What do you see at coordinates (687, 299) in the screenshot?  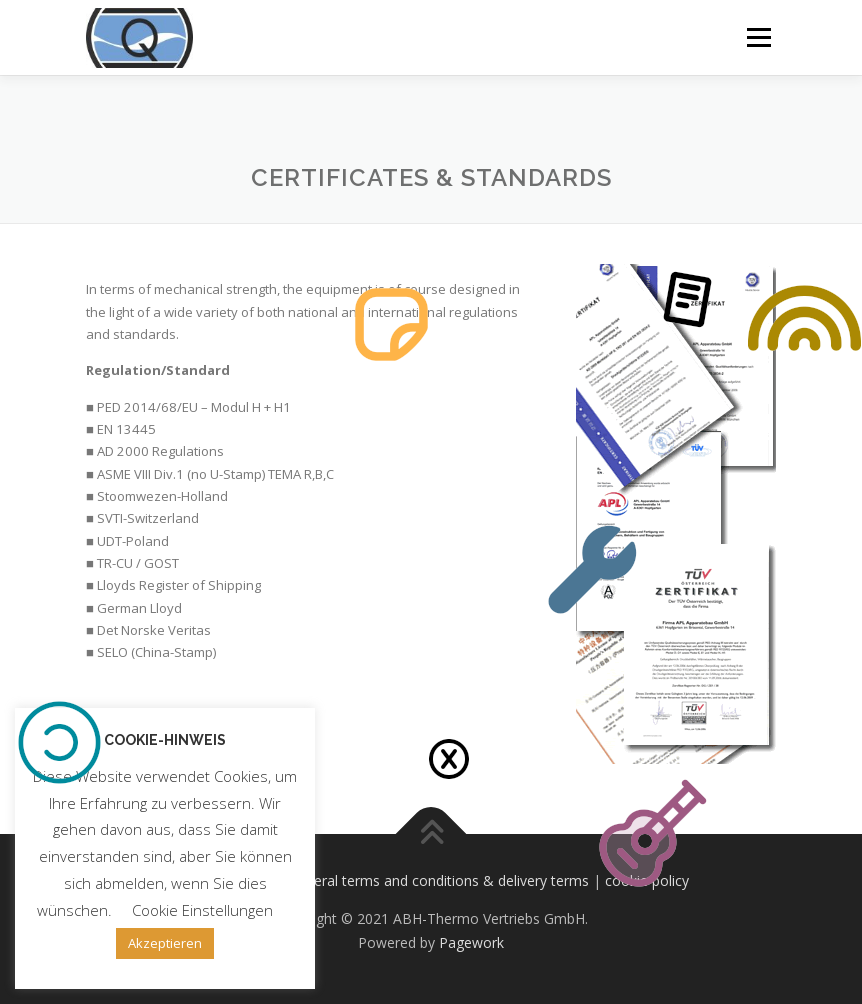 I see `view your resume or CV` at bounding box center [687, 299].